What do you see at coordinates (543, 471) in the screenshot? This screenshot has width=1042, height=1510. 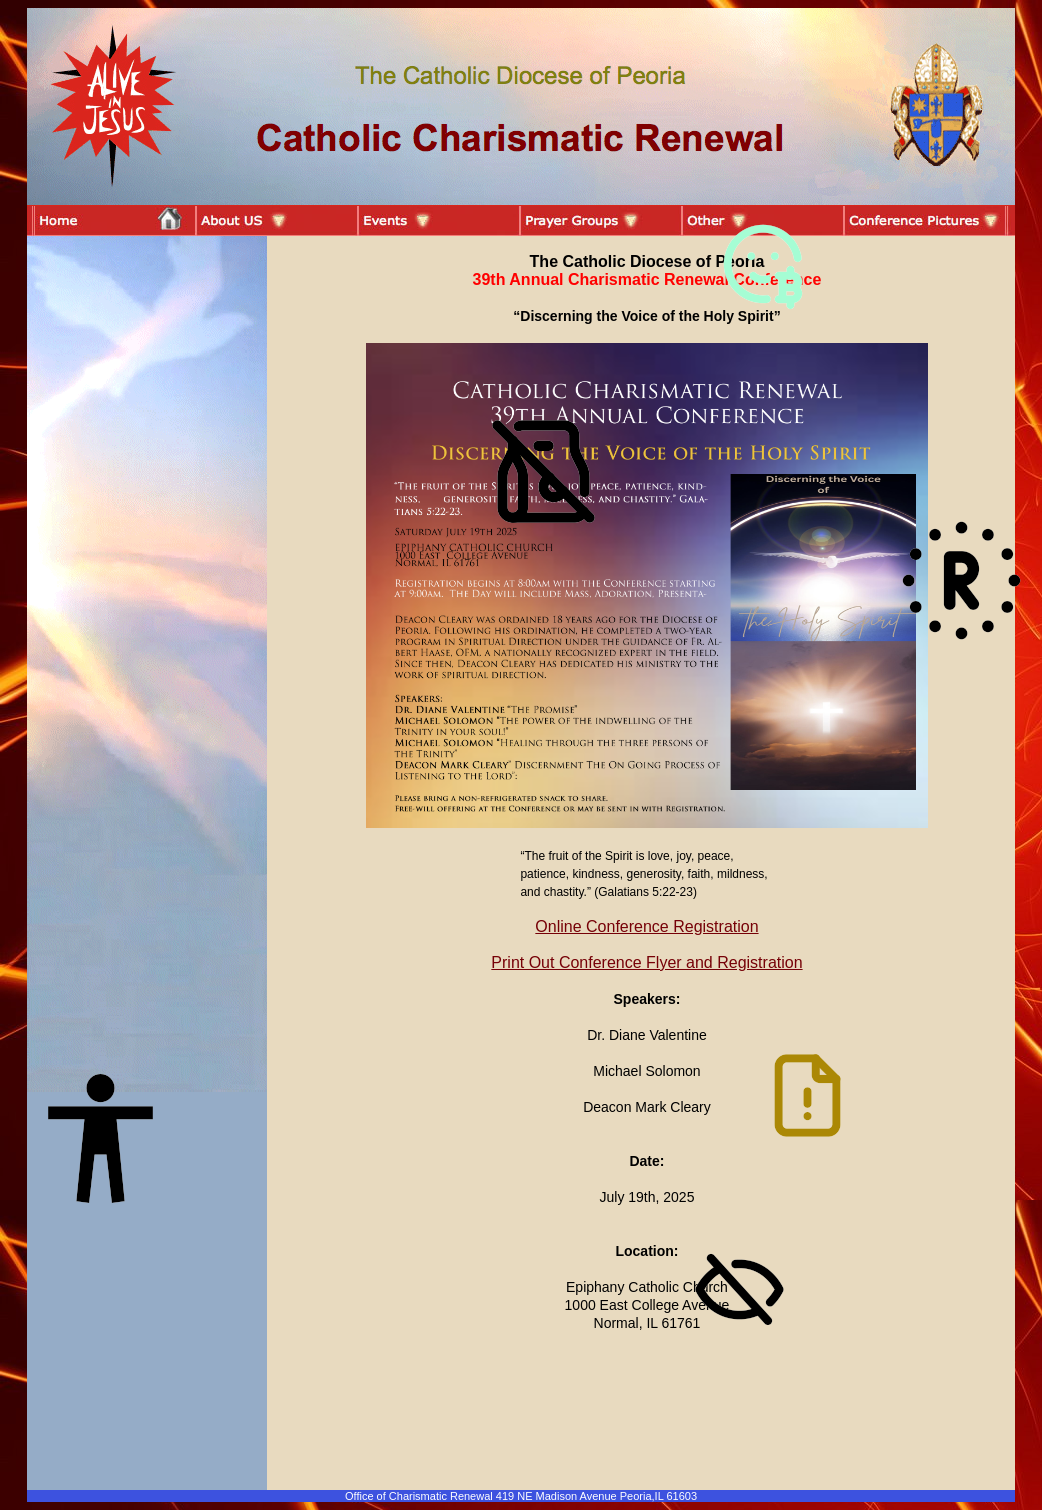 I see `item unavailable for takeout or delivery` at bounding box center [543, 471].